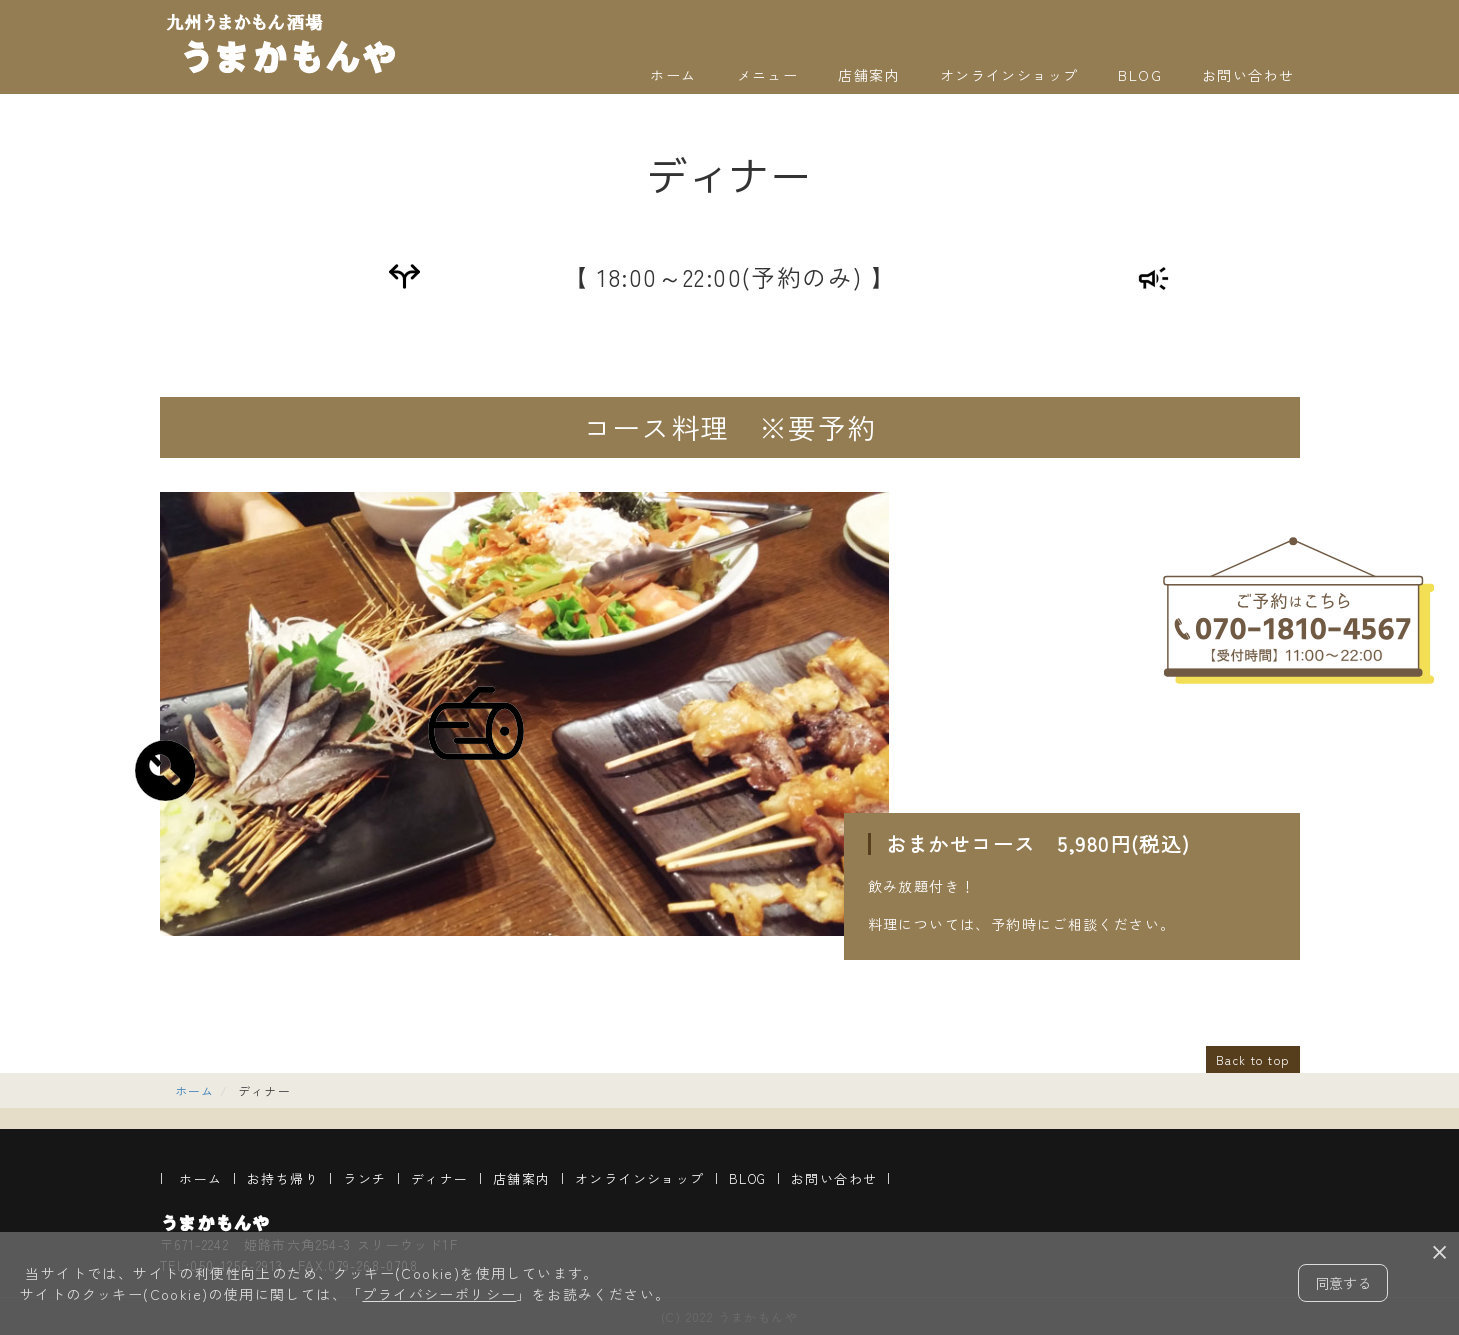  What do you see at coordinates (165, 770) in the screenshot?
I see `access settings or configuration options` at bounding box center [165, 770].